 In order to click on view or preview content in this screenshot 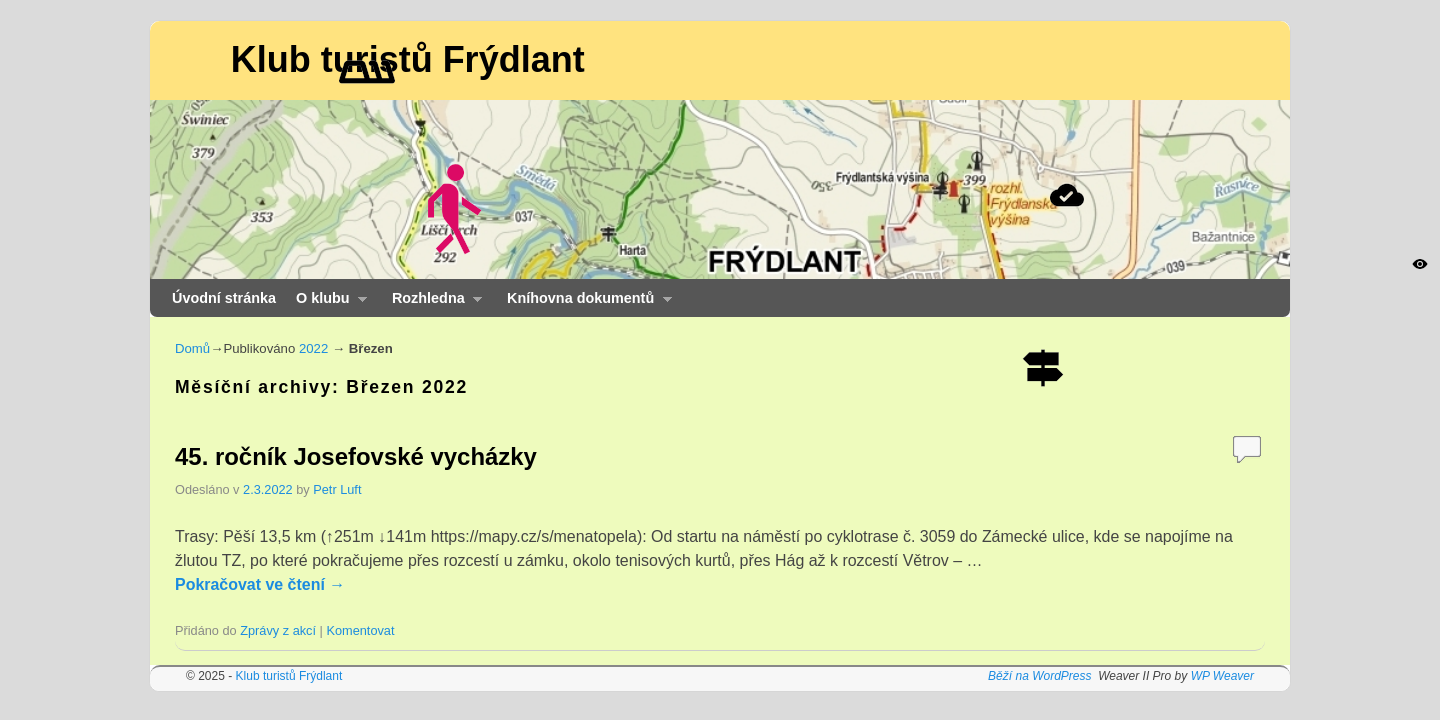, I will do `click(1420, 264)`.